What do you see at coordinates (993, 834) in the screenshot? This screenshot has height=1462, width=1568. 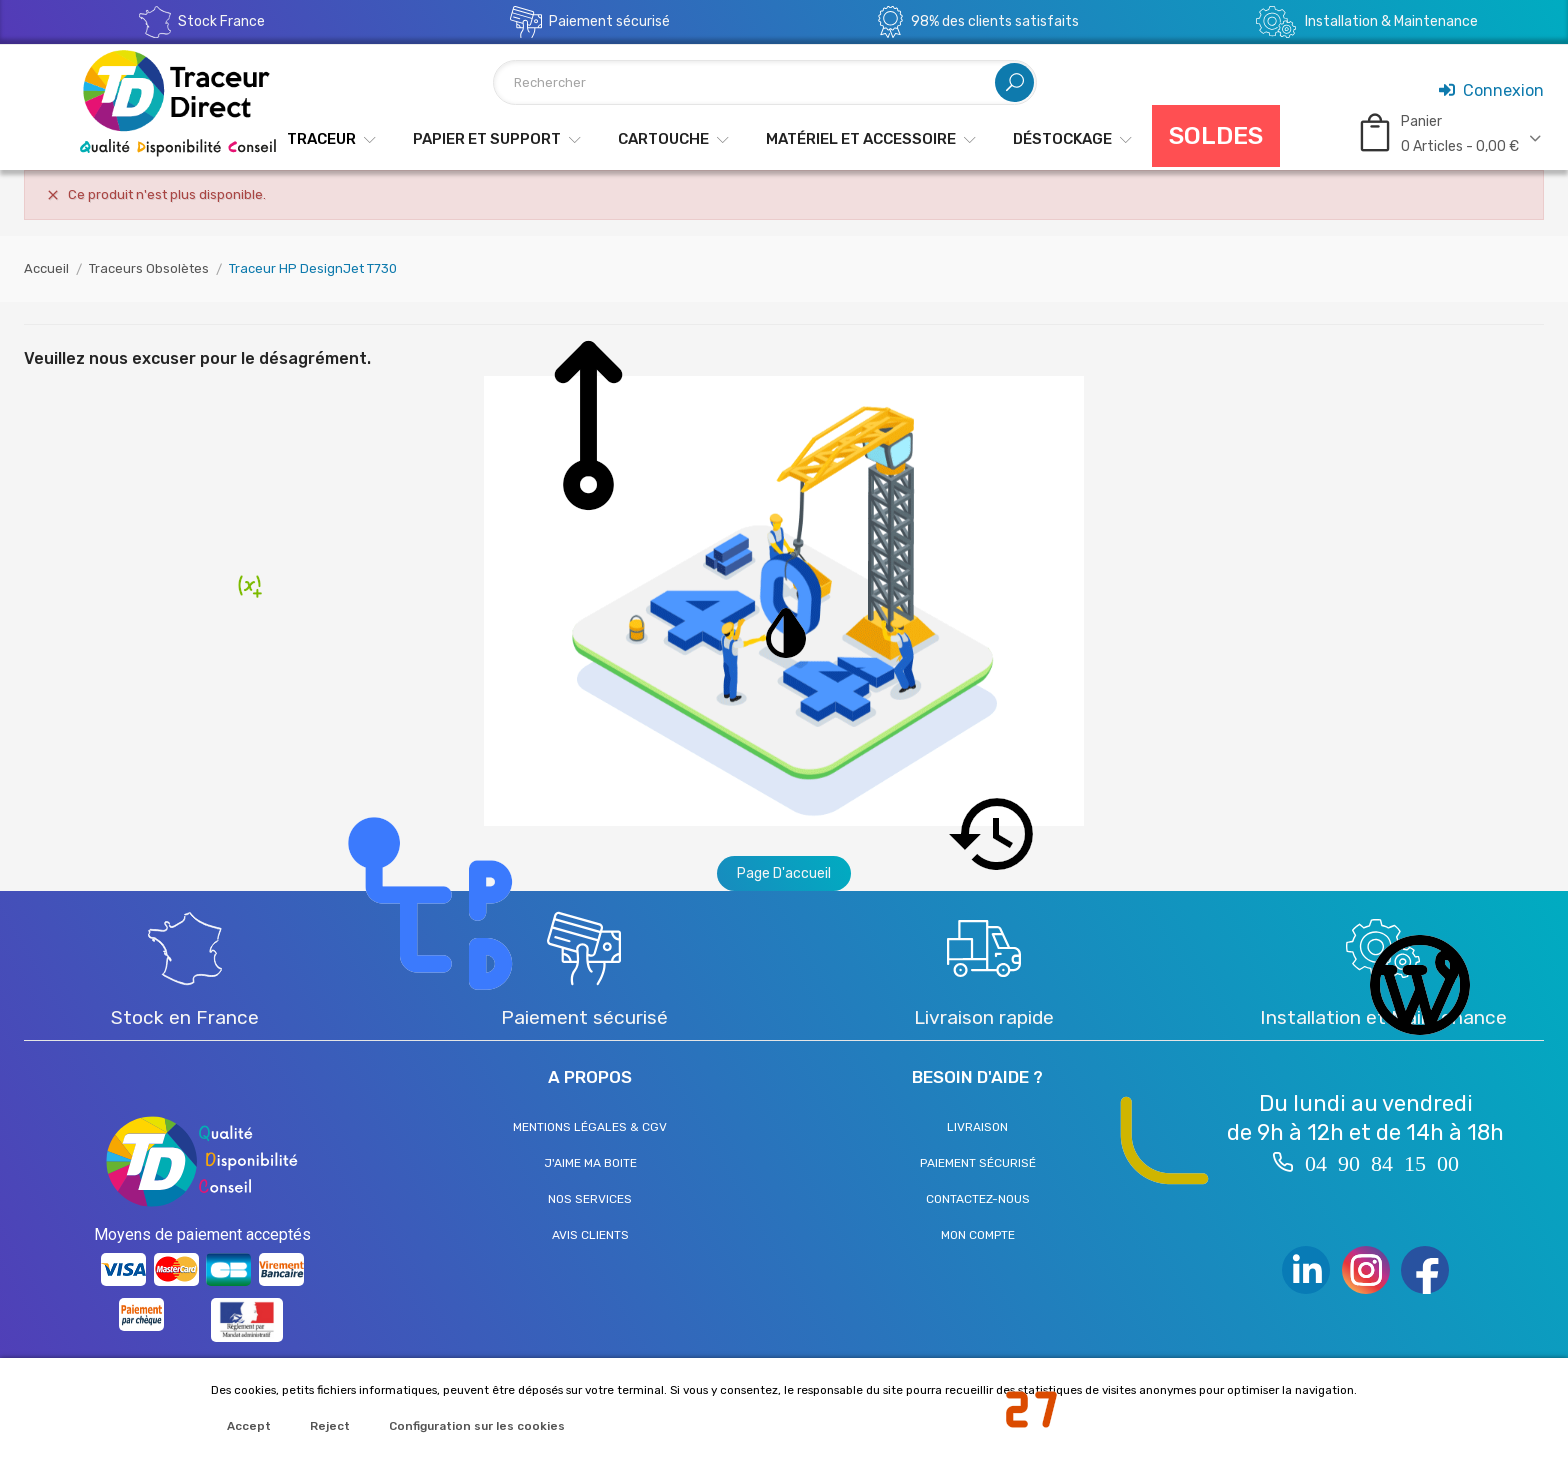 I see `view browsing or activity history` at bounding box center [993, 834].